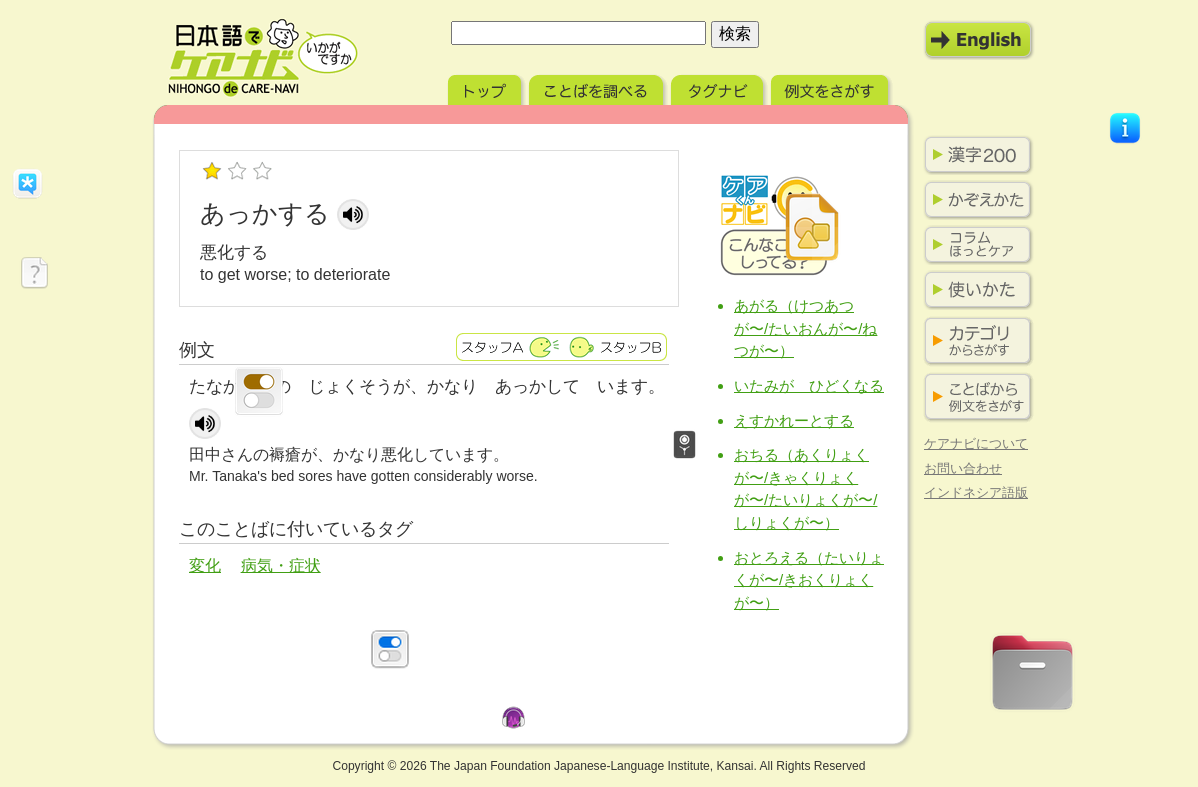 The height and width of the screenshot is (787, 1198). What do you see at coordinates (513, 717) in the screenshot?
I see `audio headset device connected` at bounding box center [513, 717].